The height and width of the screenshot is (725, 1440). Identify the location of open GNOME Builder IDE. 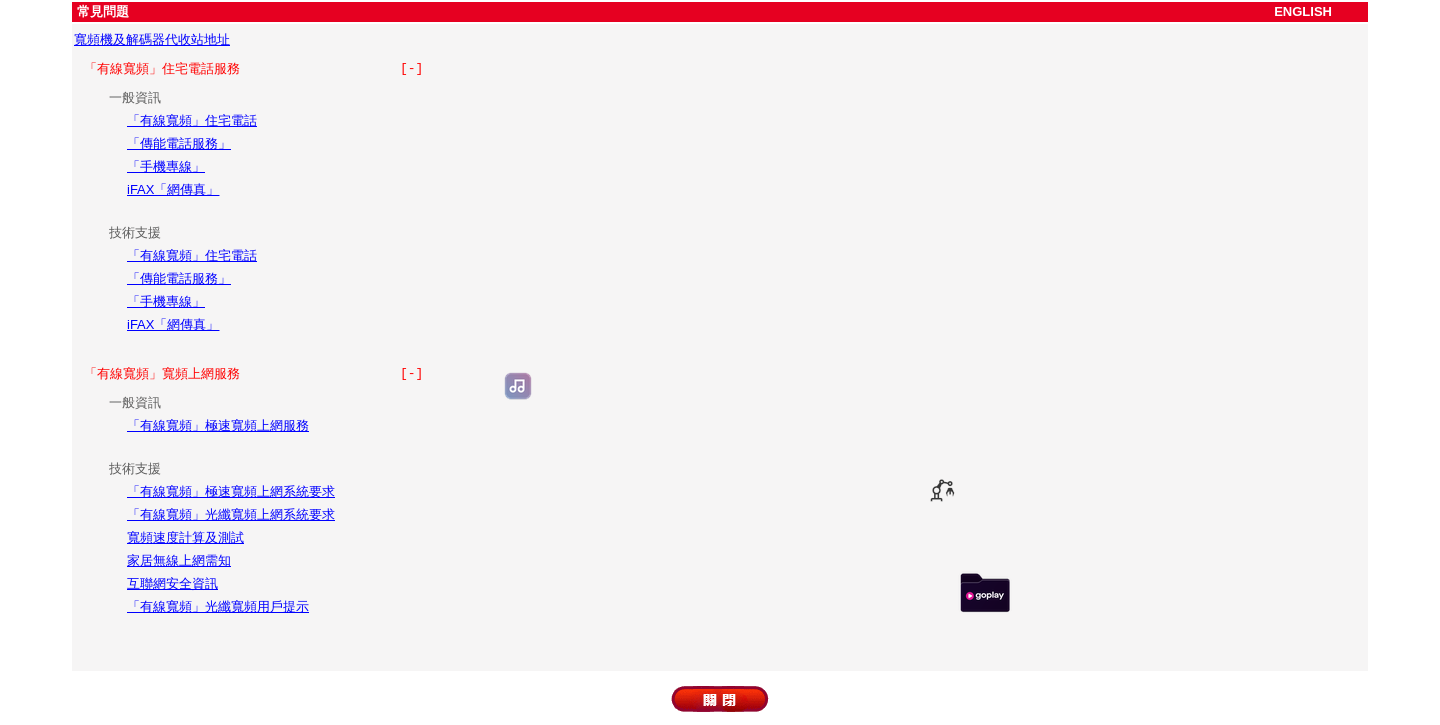
(942, 489).